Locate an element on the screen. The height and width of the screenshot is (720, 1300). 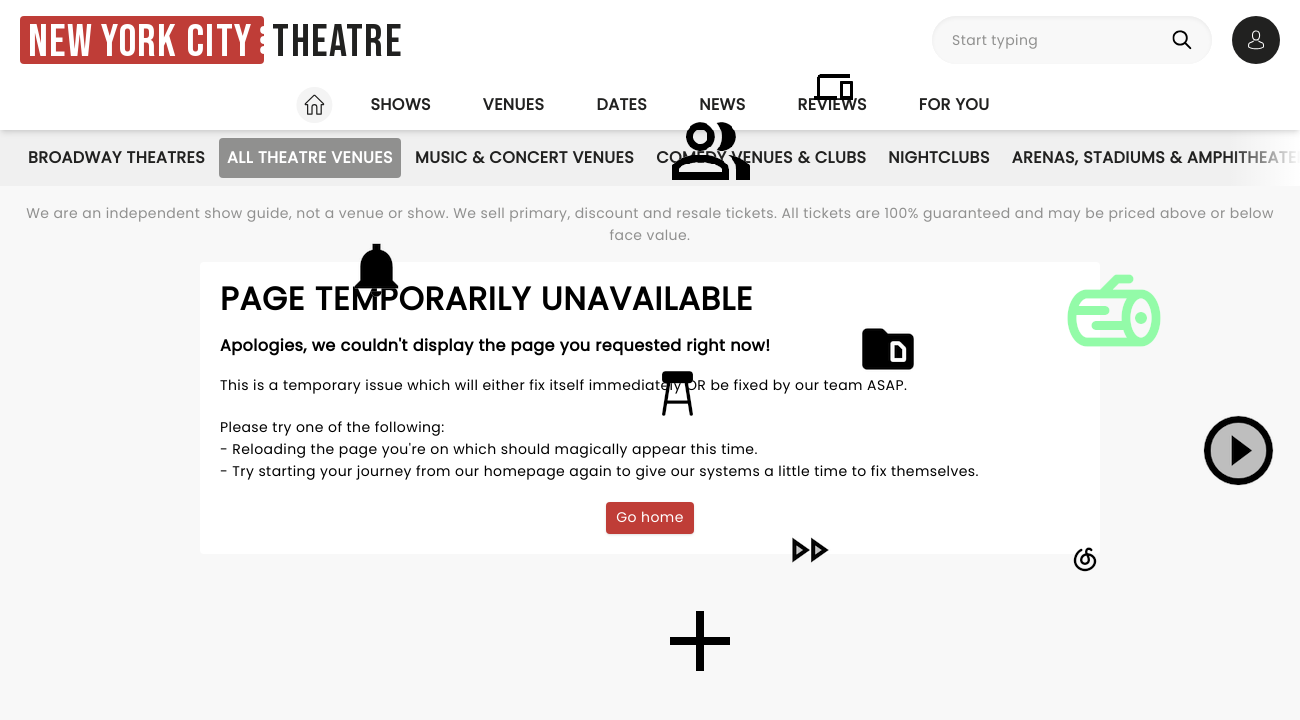
skip forward in media playback is located at coordinates (809, 550).